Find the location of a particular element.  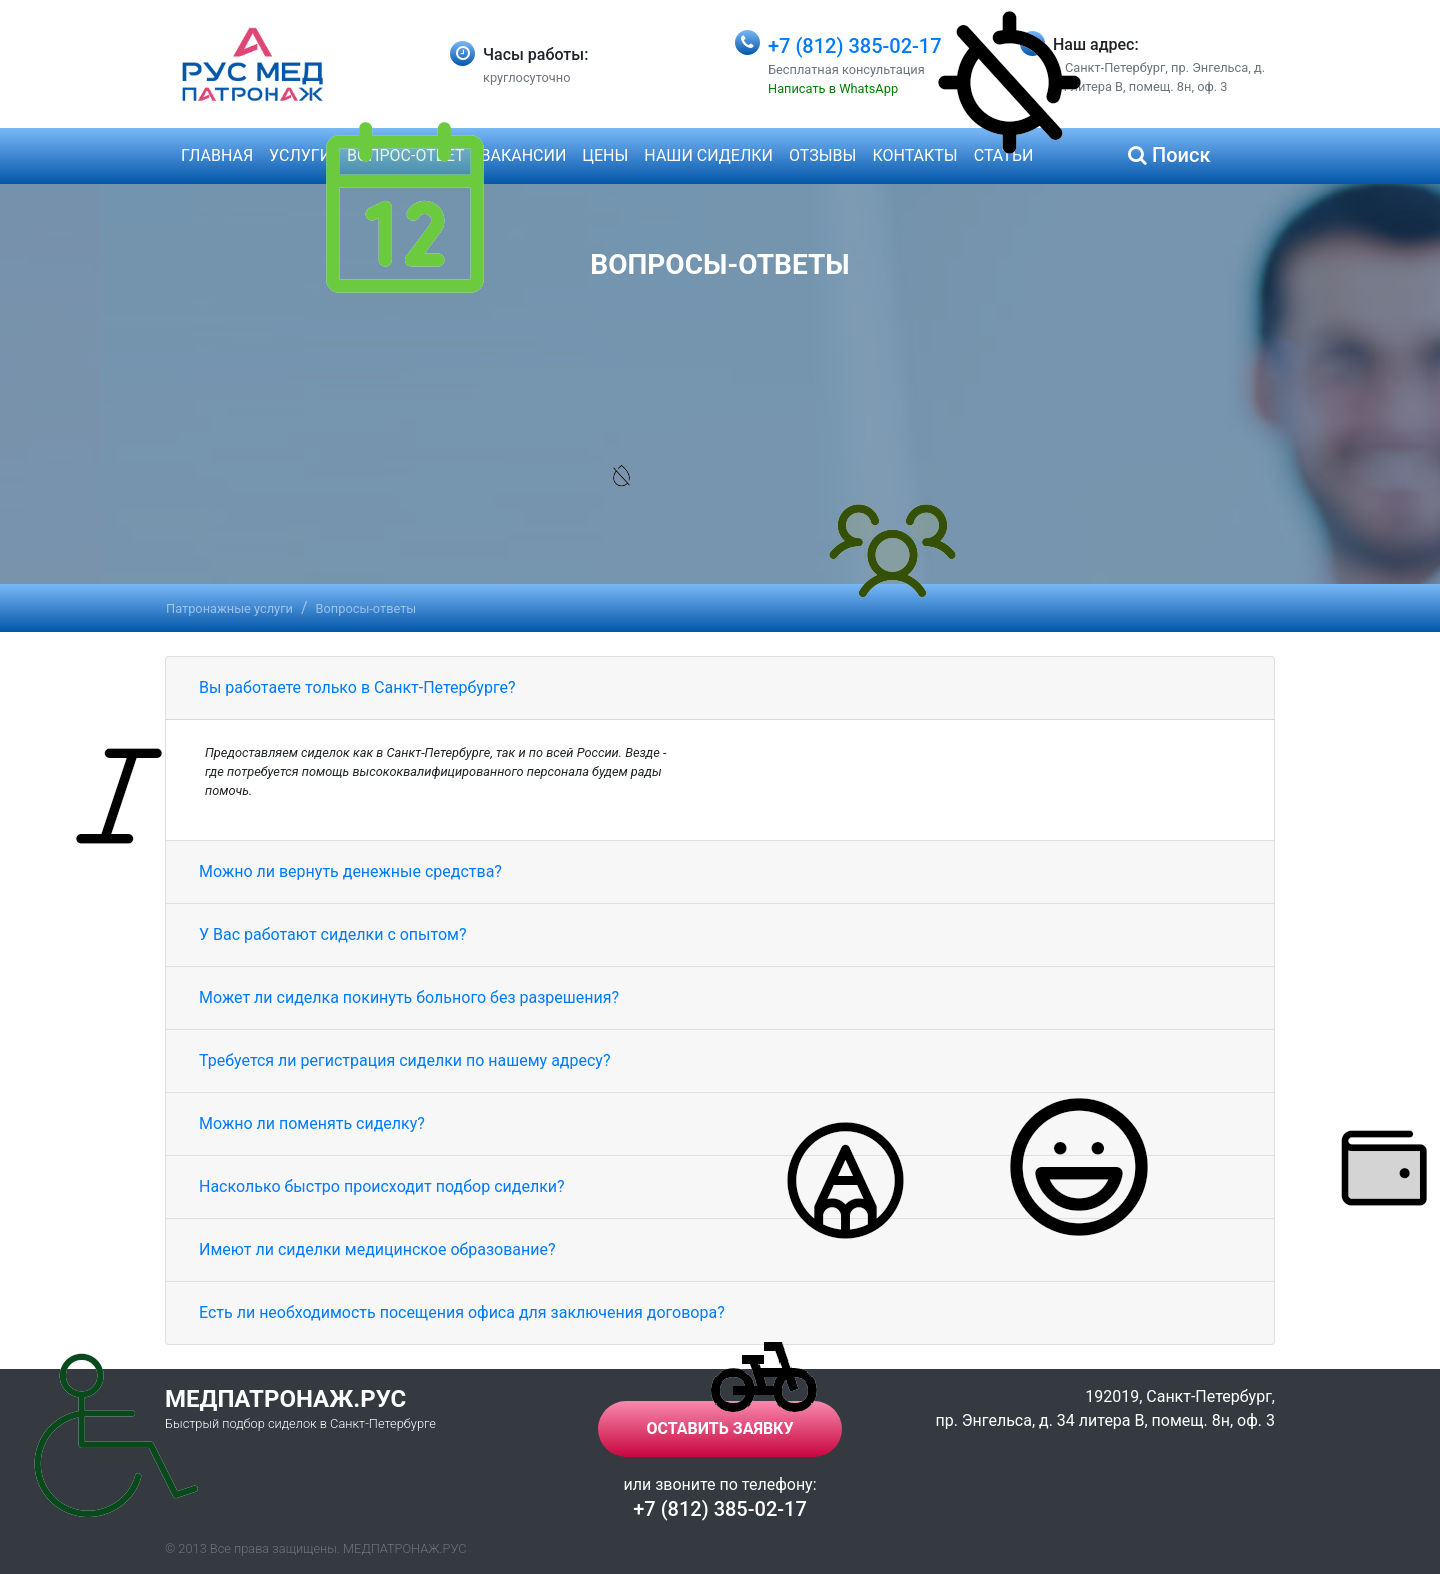

view or open the calendar is located at coordinates (405, 214).